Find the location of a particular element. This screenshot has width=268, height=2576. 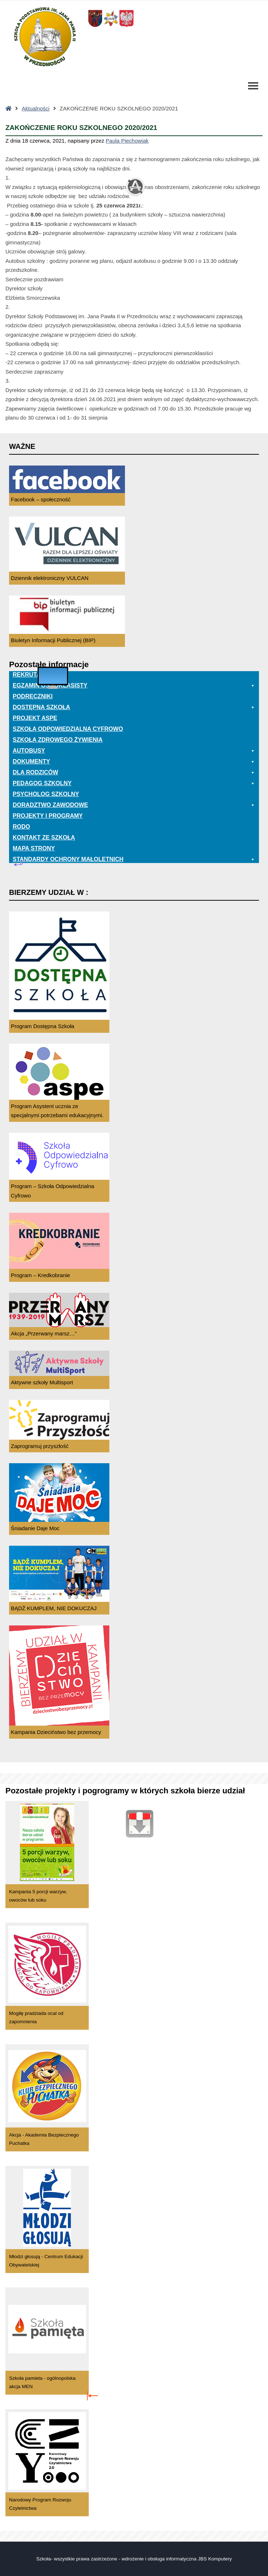

open the software updater application is located at coordinates (135, 186).